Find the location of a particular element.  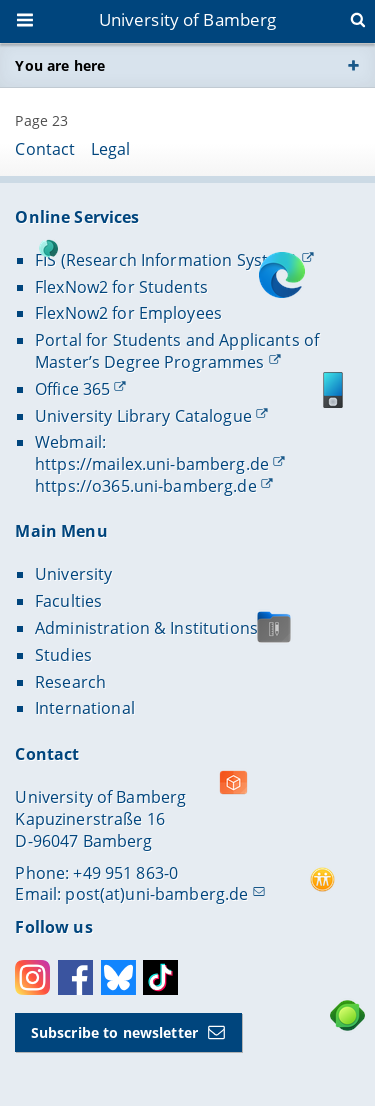

open templates folder is located at coordinates (274, 627).